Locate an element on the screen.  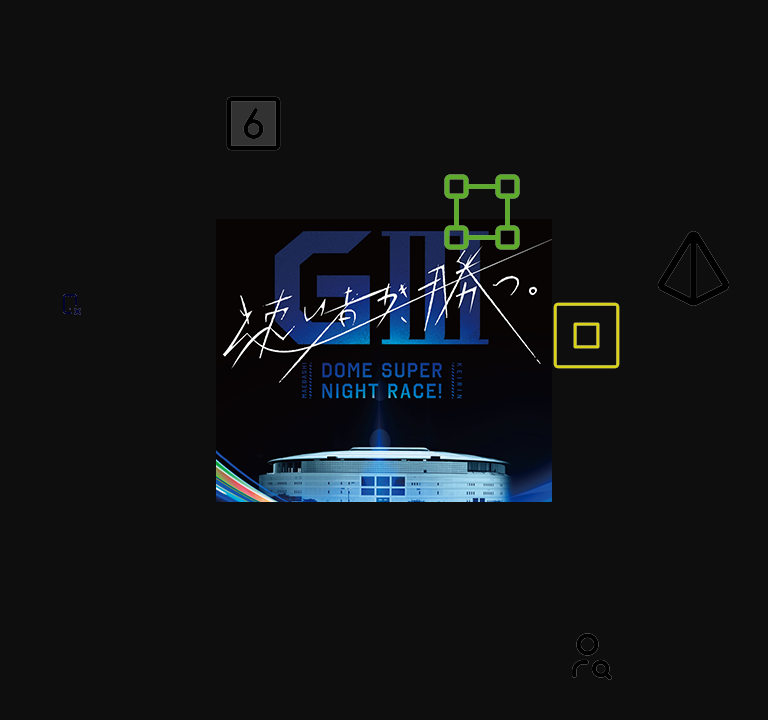
disconnect mobile device is located at coordinates (70, 304).